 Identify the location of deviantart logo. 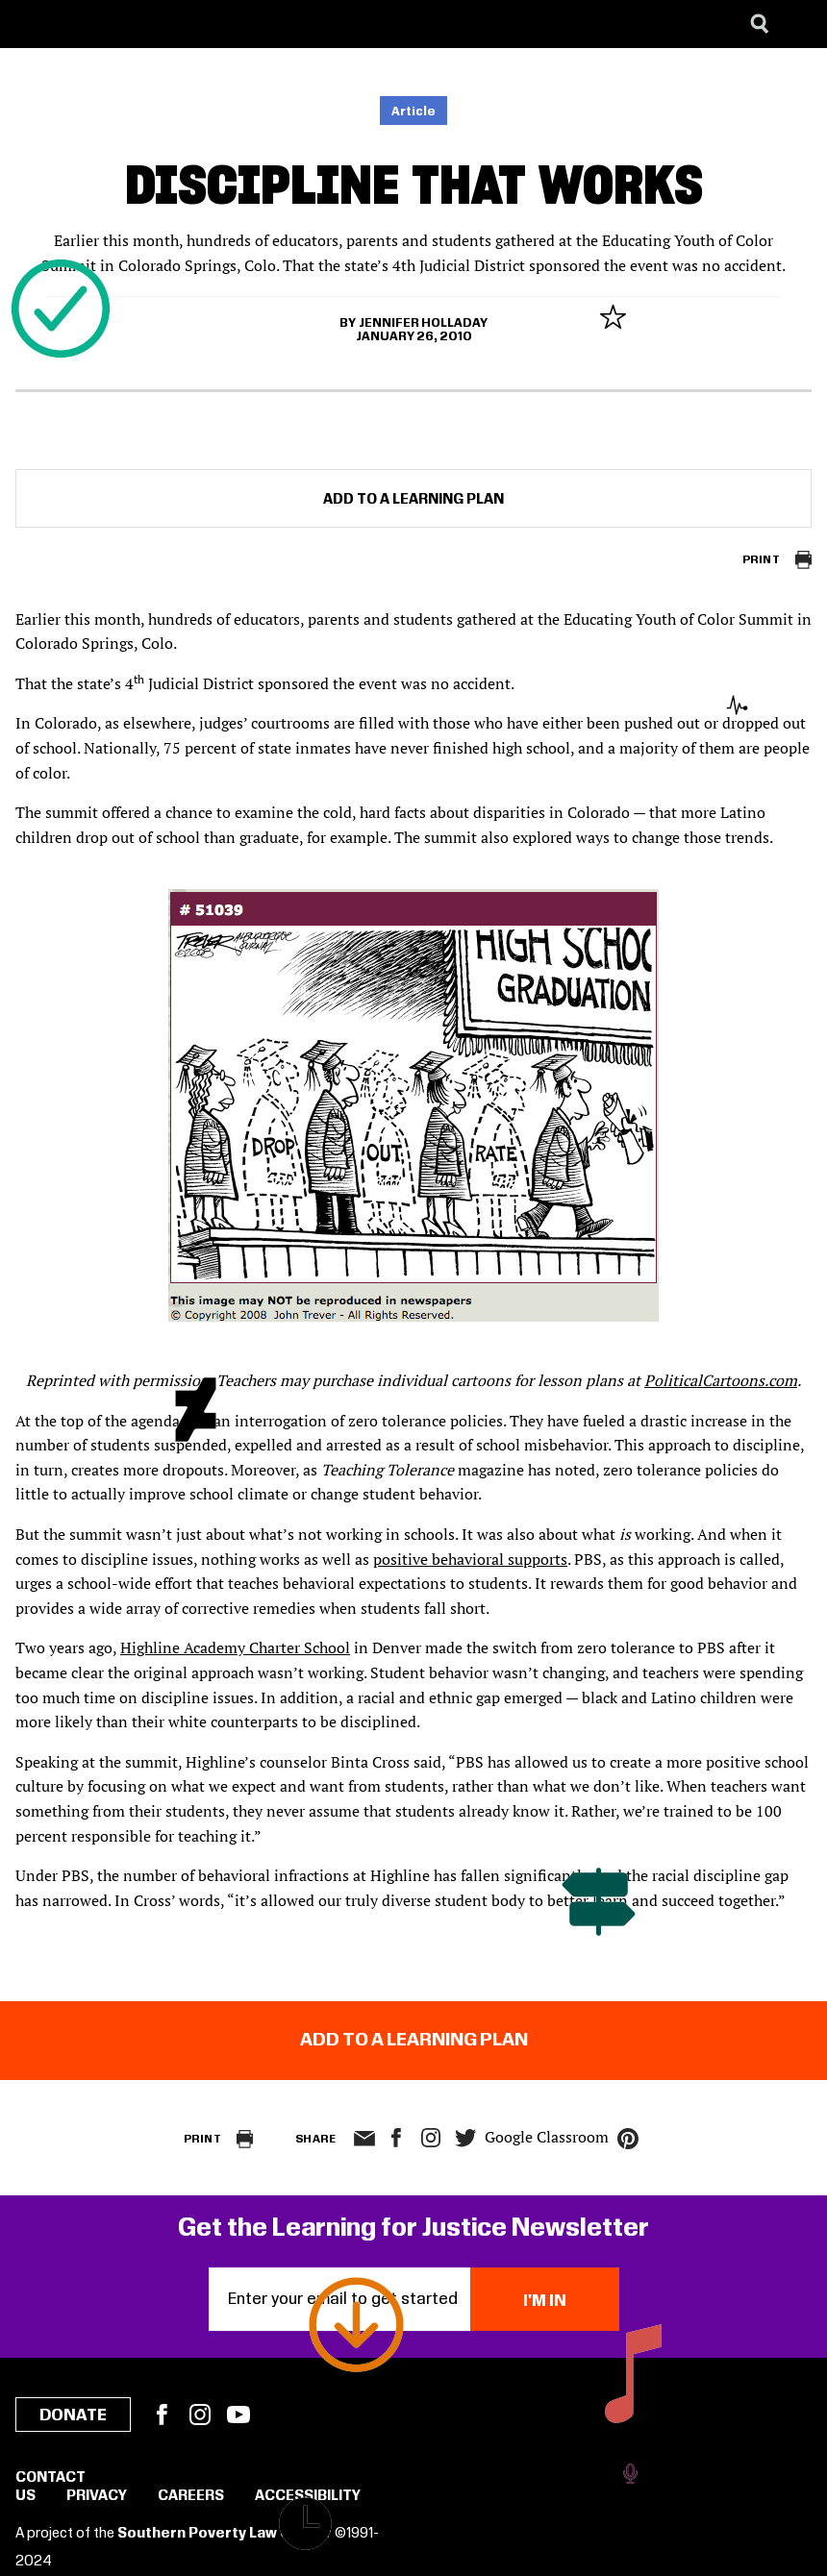
(195, 1409).